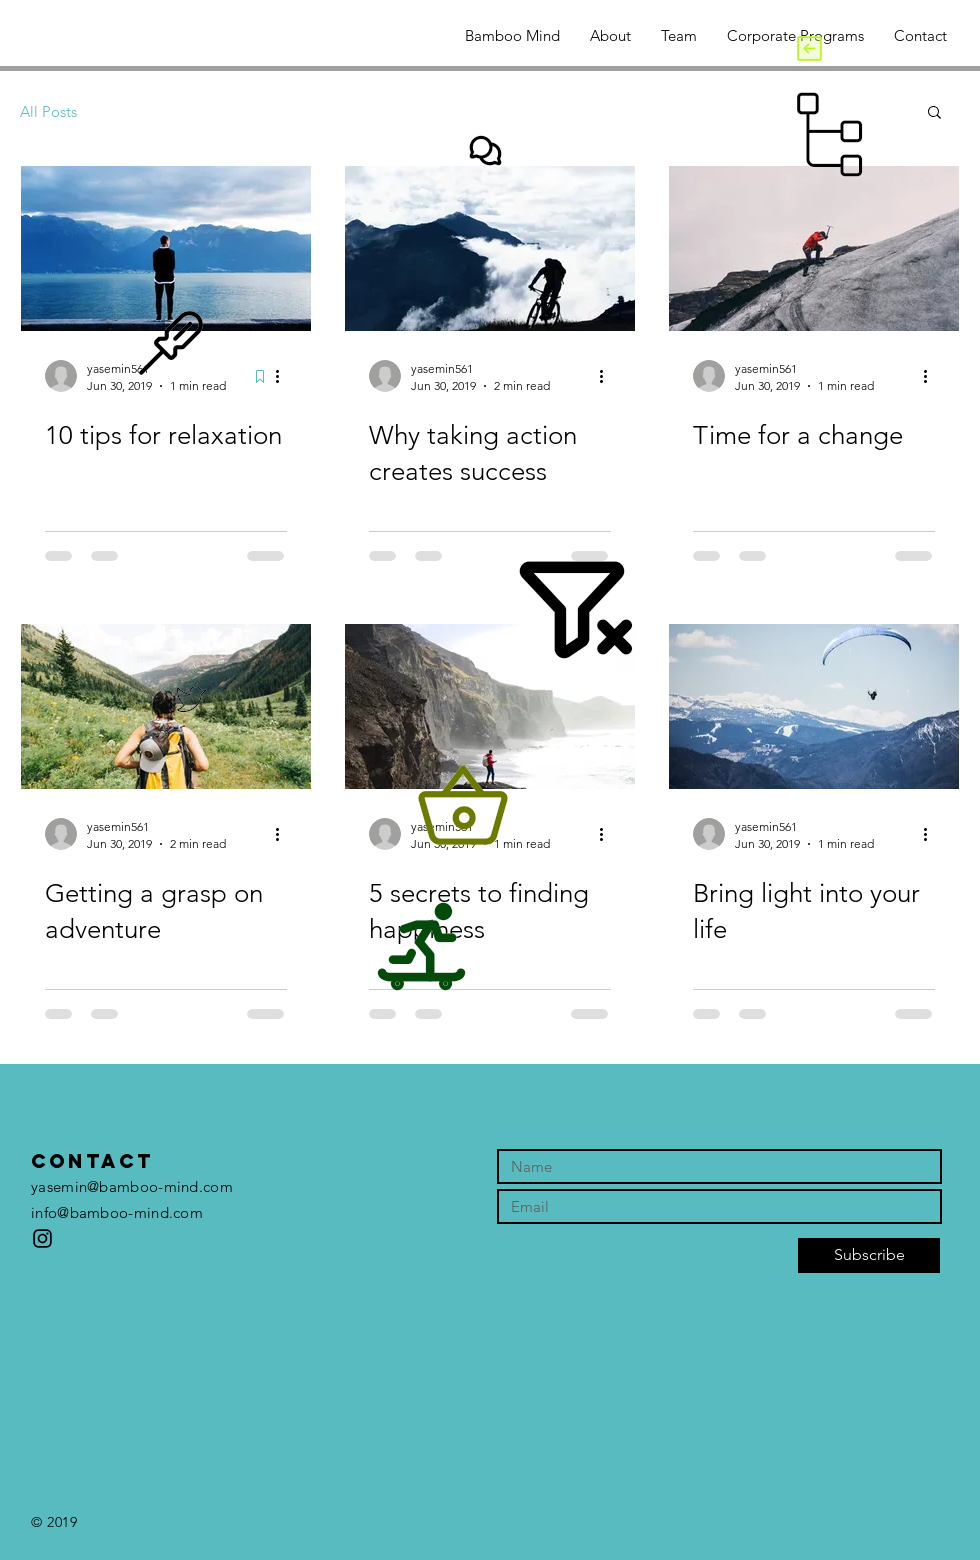  I want to click on access settings or configuration options, so click(171, 343).